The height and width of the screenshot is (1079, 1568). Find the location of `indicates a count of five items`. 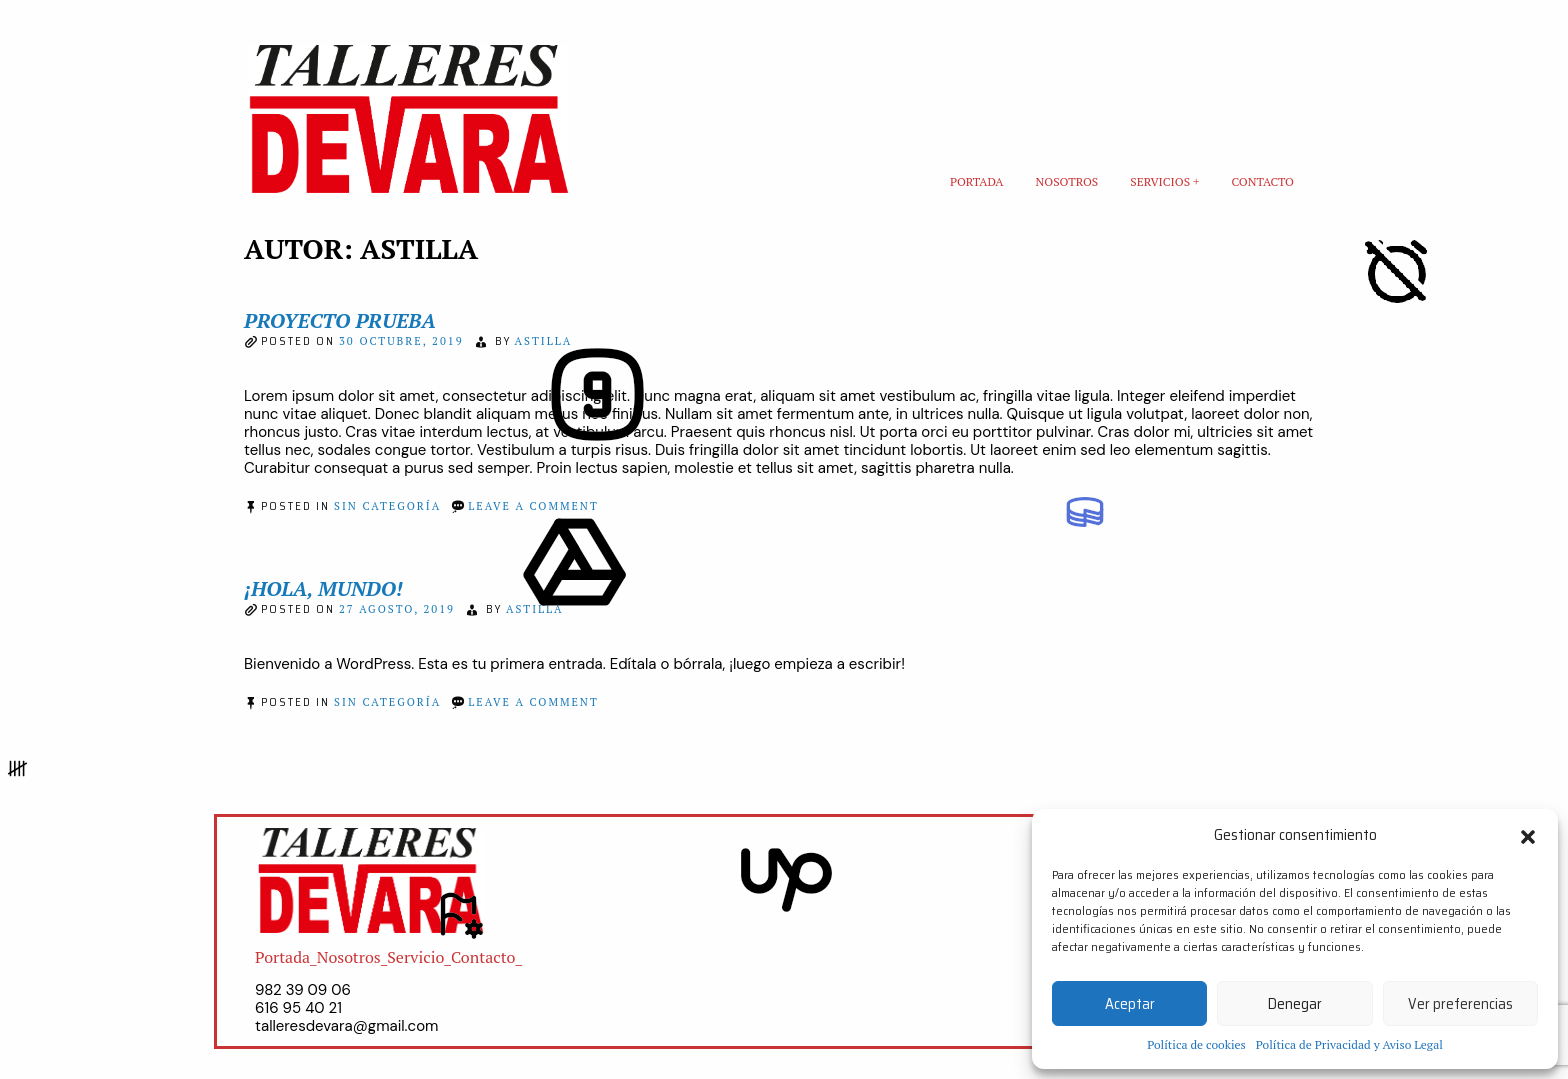

indicates a count of five items is located at coordinates (17, 768).